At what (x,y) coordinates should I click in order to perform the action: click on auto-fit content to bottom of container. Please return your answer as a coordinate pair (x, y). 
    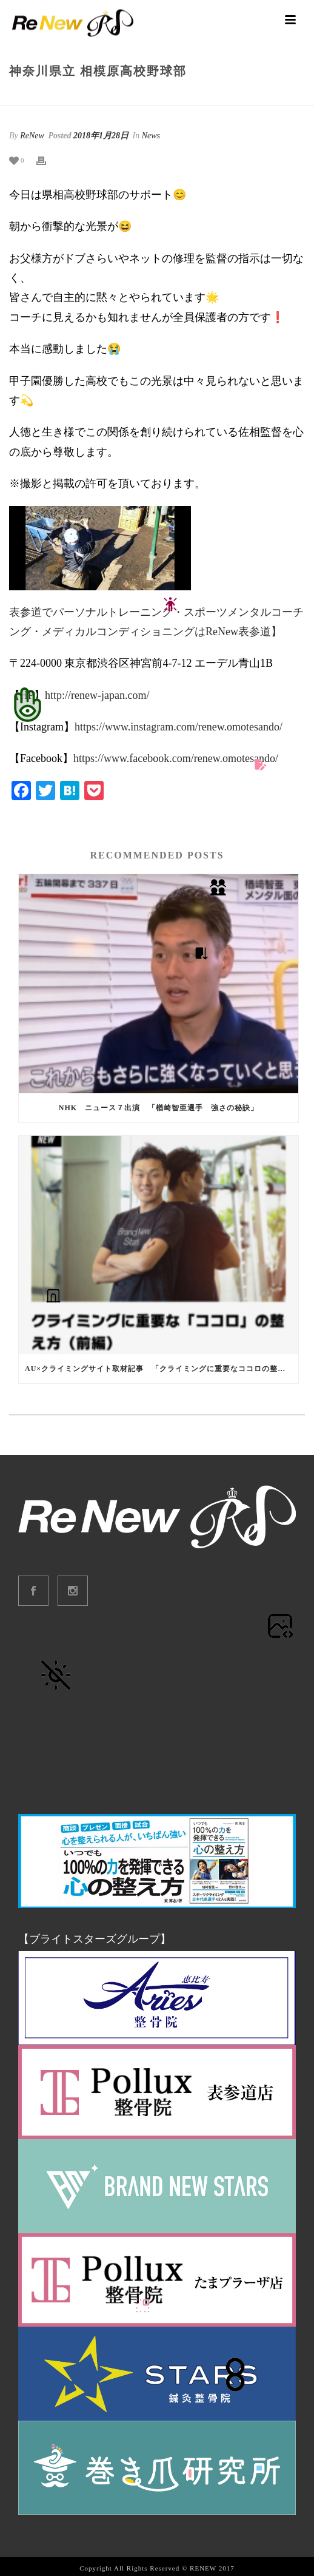
    Looking at the image, I should click on (201, 953).